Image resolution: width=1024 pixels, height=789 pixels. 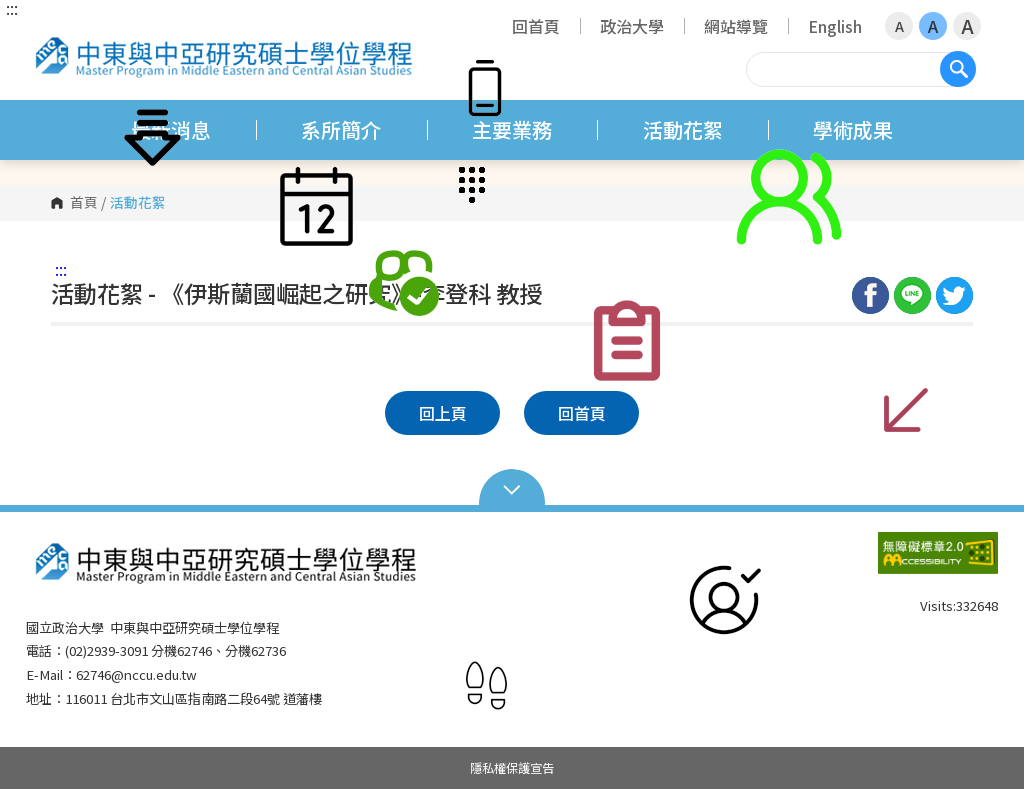 What do you see at coordinates (789, 197) in the screenshot?
I see `view group members or team` at bounding box center [789, 197].